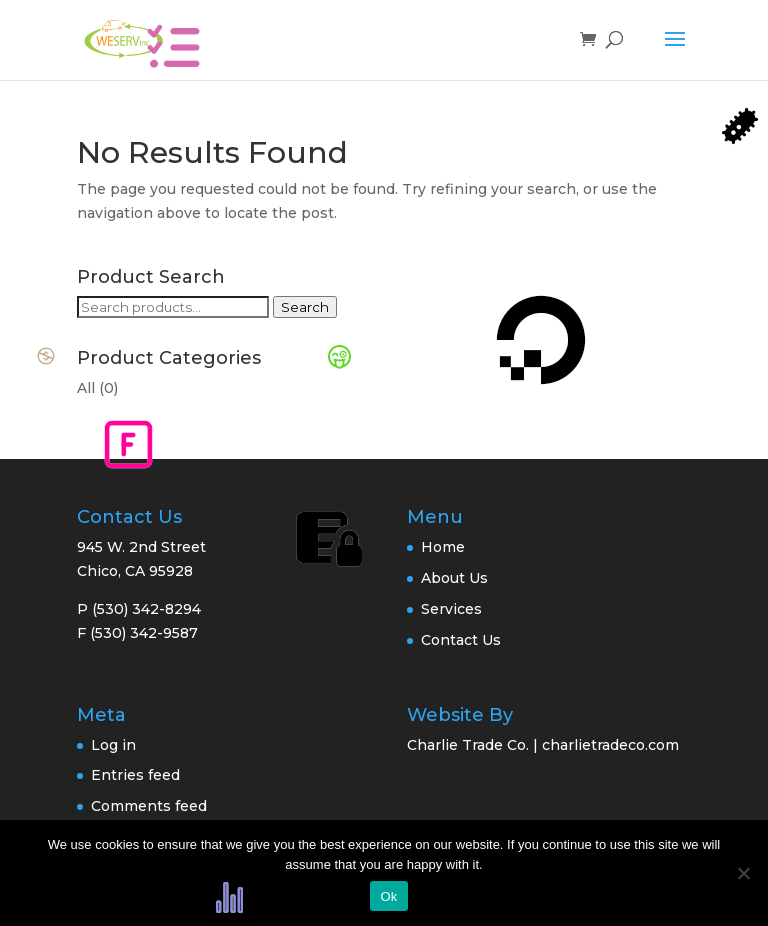 This screenshot has height=926, width=768. Describe the element at coordinates (541, 340) in the screenshot. I see `DigitalOcean brand logo` at that location.